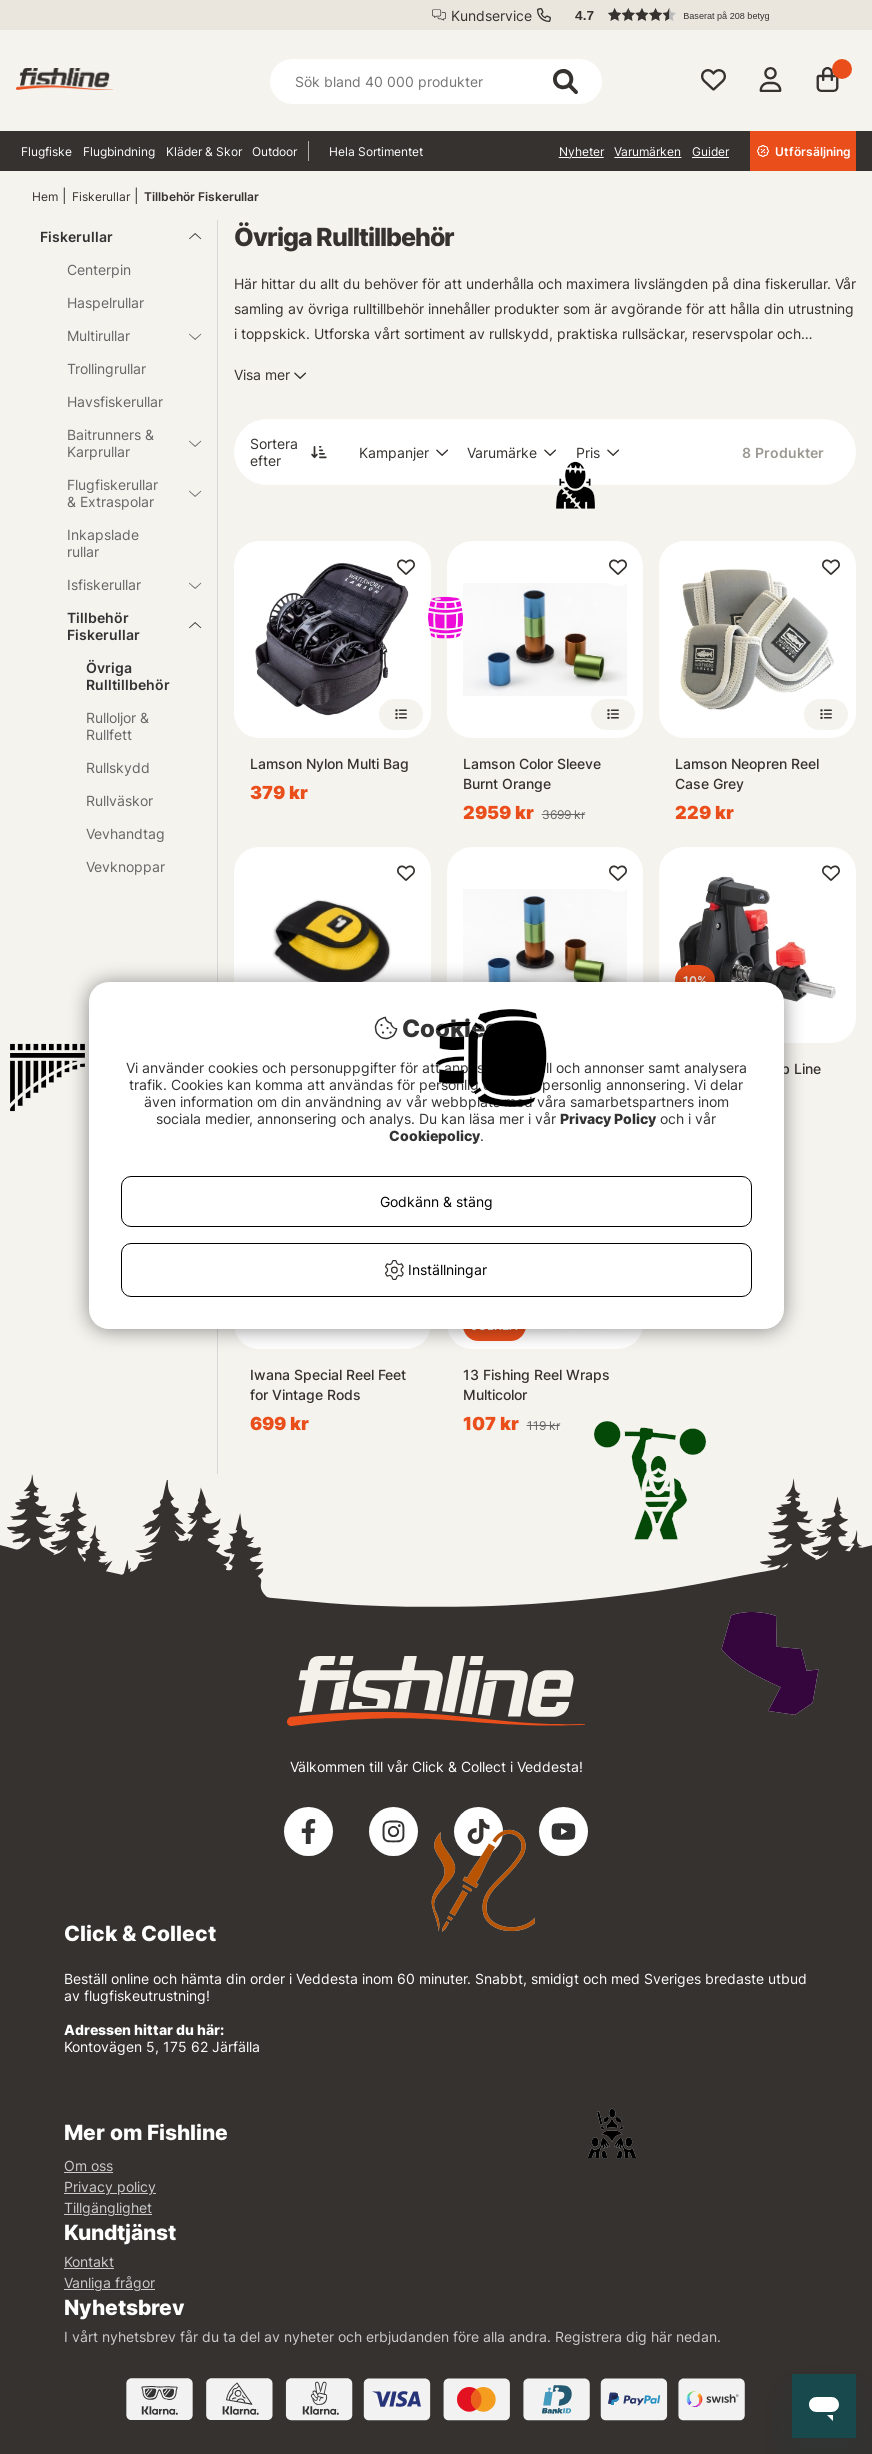 The height and width of the screenshot is (2454, 872). I want to click on access strength training or workout features, so click(650, 1479).